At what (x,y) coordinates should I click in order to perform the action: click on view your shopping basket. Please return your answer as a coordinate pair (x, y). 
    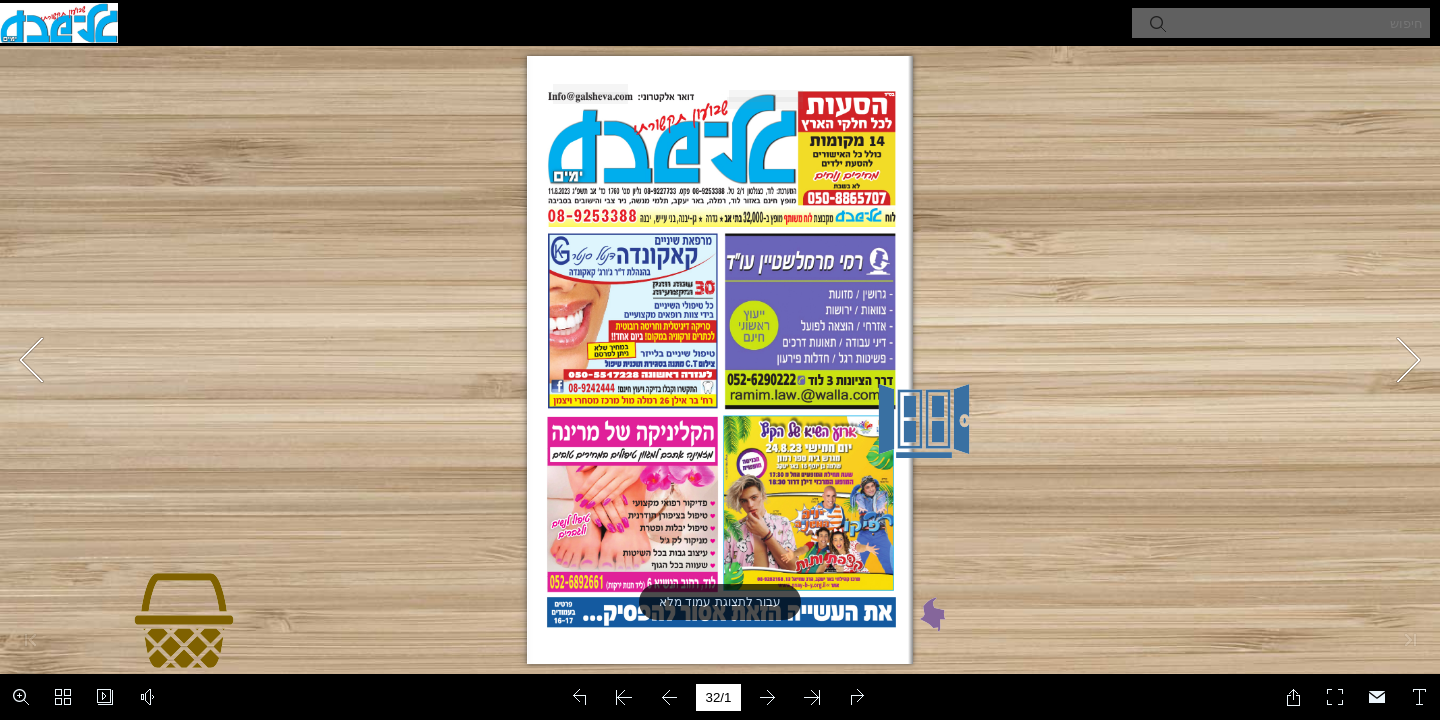
    Looking at the image, I should click on (184, 620).